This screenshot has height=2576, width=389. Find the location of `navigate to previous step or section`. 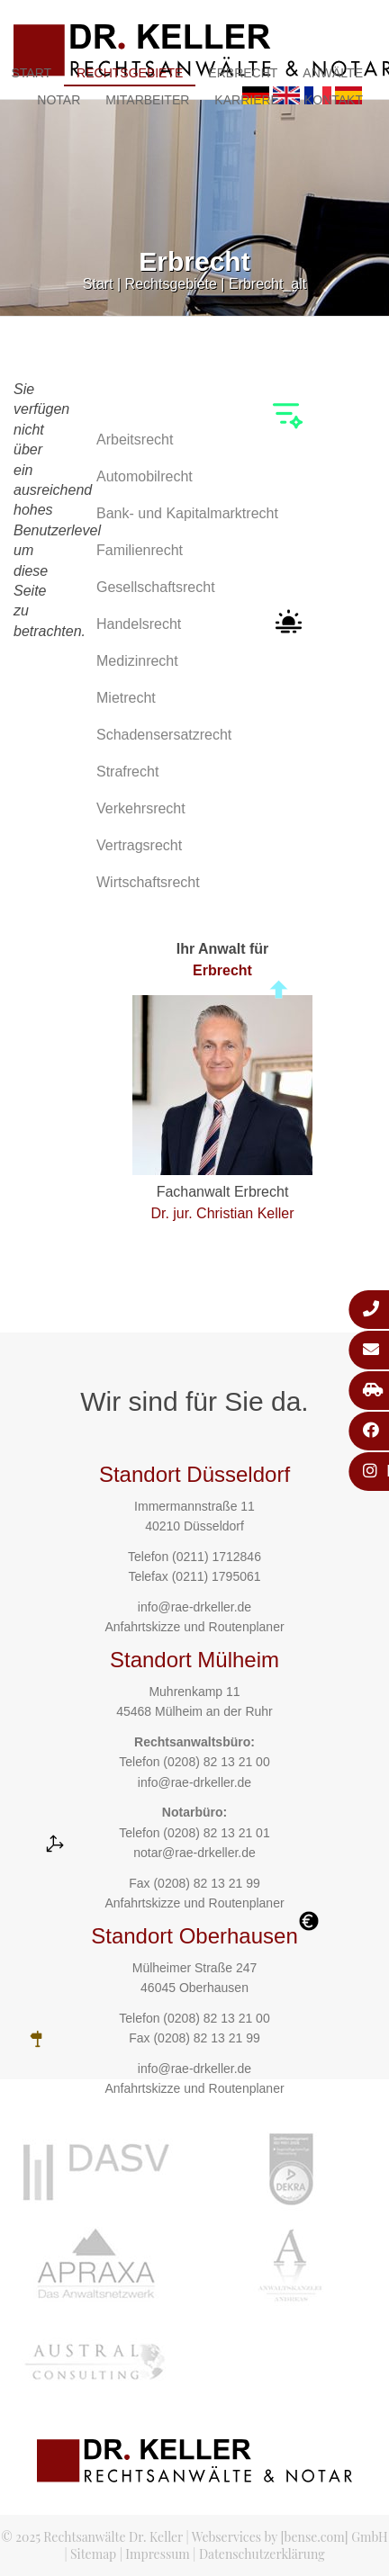

navigate to previous step or section is located at coordinates (36, 2039).